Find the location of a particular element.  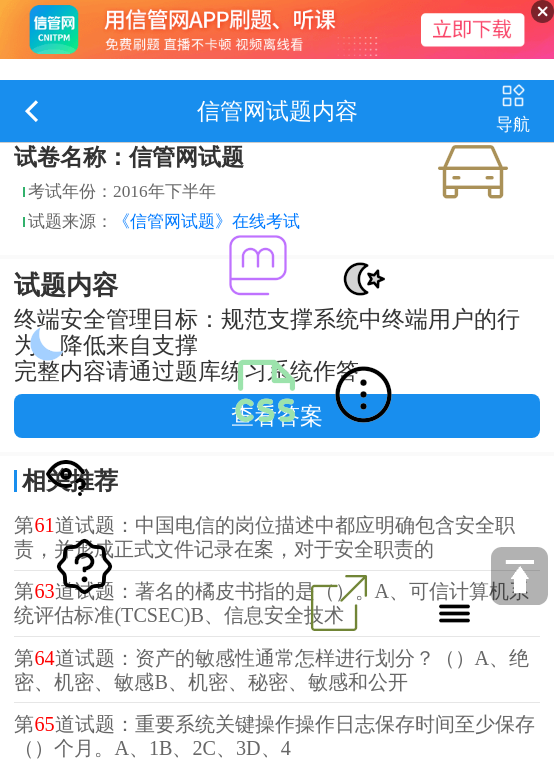

open link in new window or tab is located at coordinates (339, 603).